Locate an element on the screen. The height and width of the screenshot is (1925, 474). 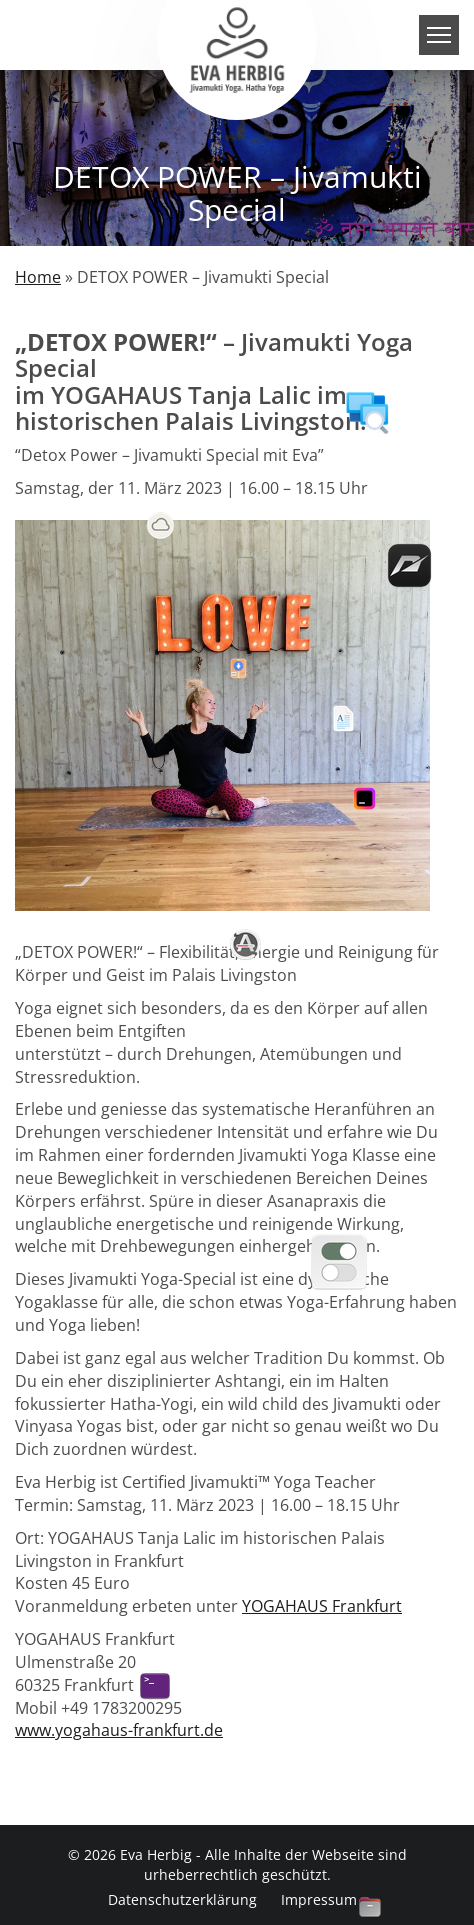
downloading a software package is located at coordinates (238, 668).